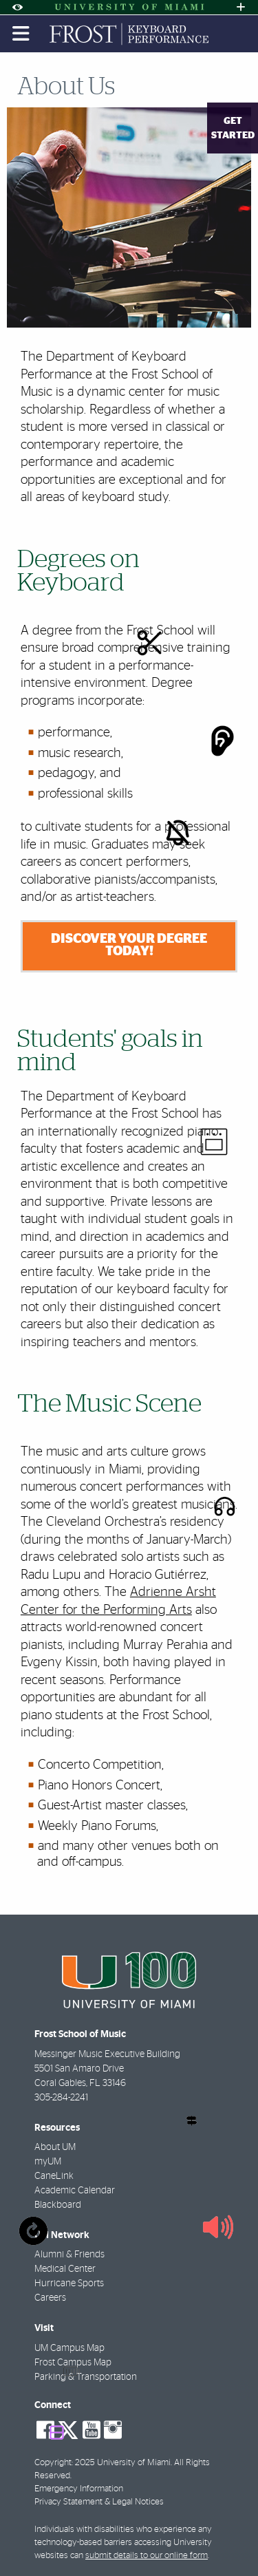 This screenshot has height=2576, width=258. What do you see at coordinates (214, 1142) in the screenshot?
I see `access oven or cooking appliance controls` at bounding box center [214, 1142].